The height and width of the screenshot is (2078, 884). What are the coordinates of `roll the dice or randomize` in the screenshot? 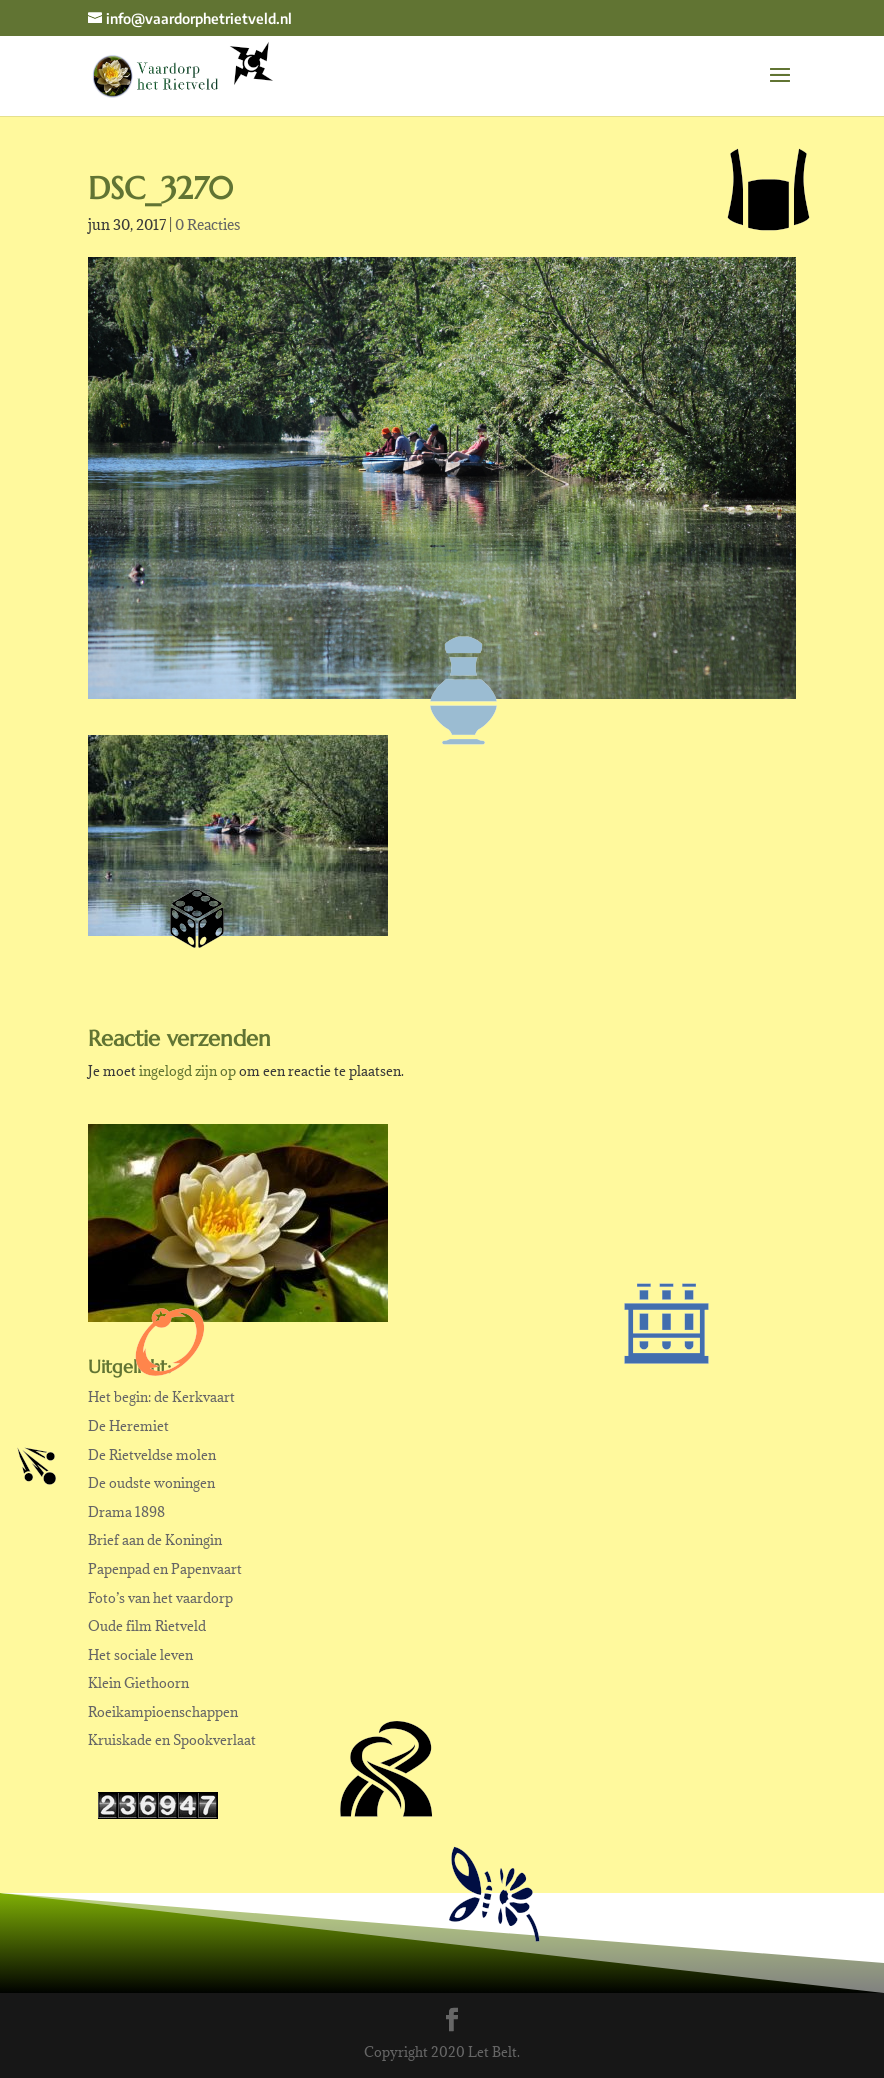 It's located at (197, 919).